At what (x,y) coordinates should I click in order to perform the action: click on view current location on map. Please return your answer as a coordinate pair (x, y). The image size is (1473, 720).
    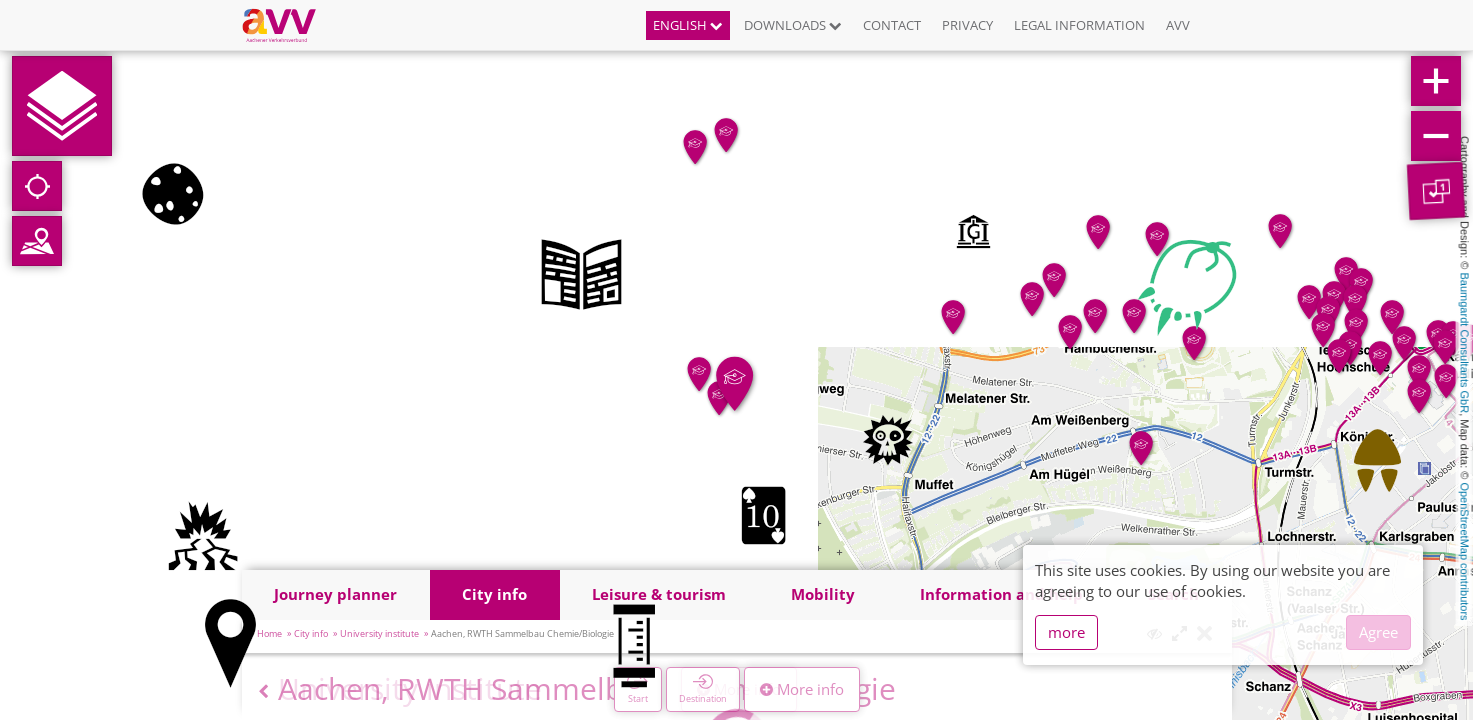
    Looking at the image, I should click on (230, 643).